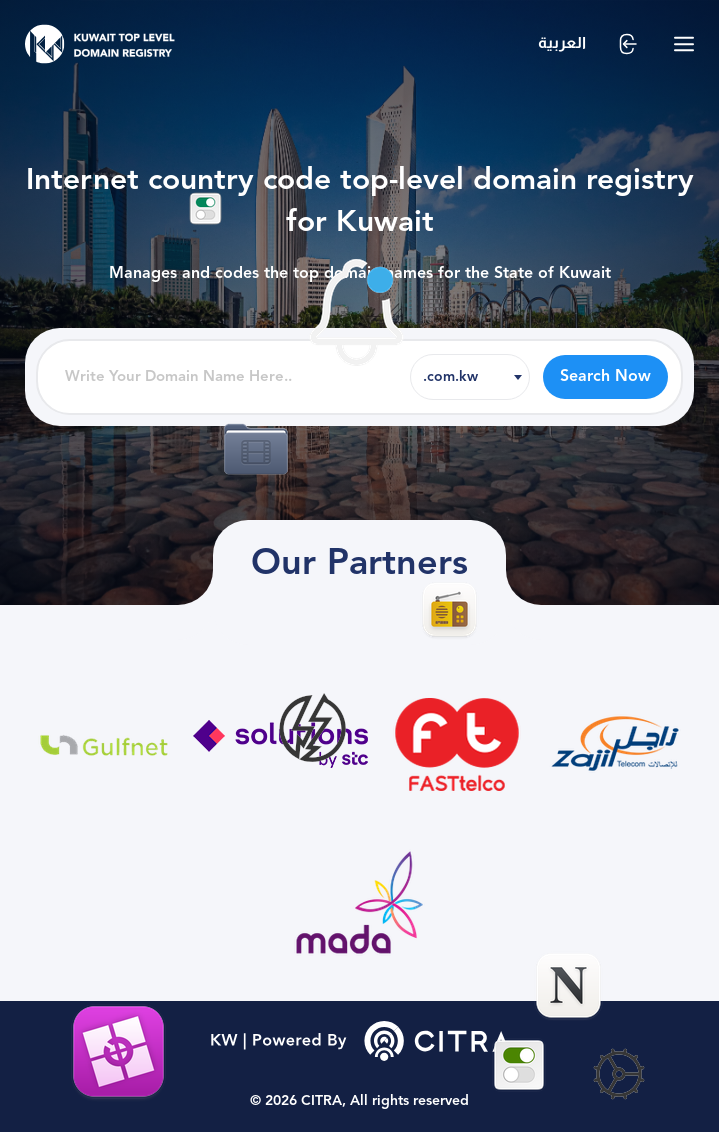 This screenshot has width=719, height=1132. I want to click on open wallstreet control app, so click(118, 1051).